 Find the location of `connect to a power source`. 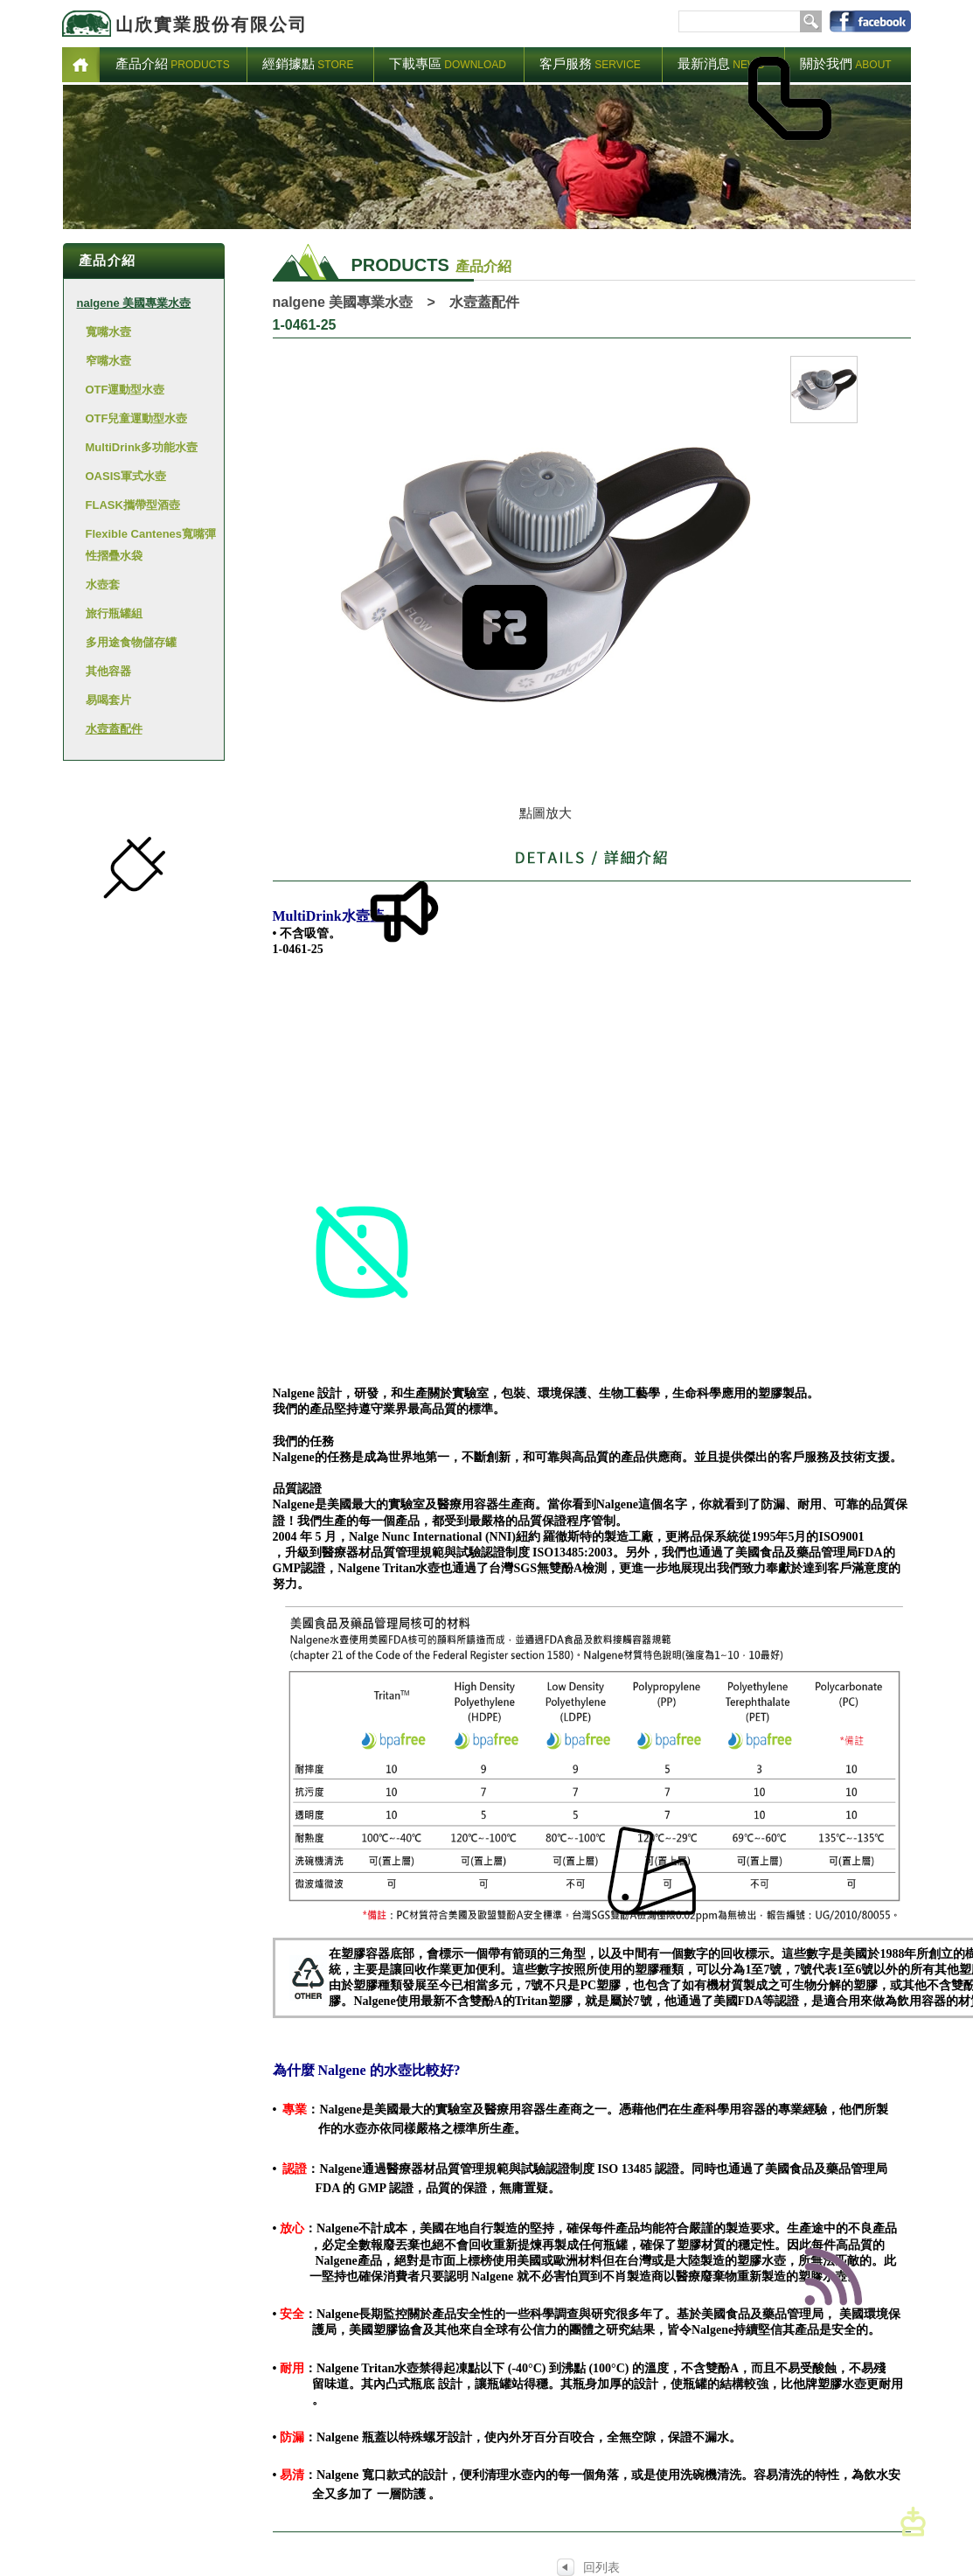

connect to a power source is located at coordinates (133, 868).